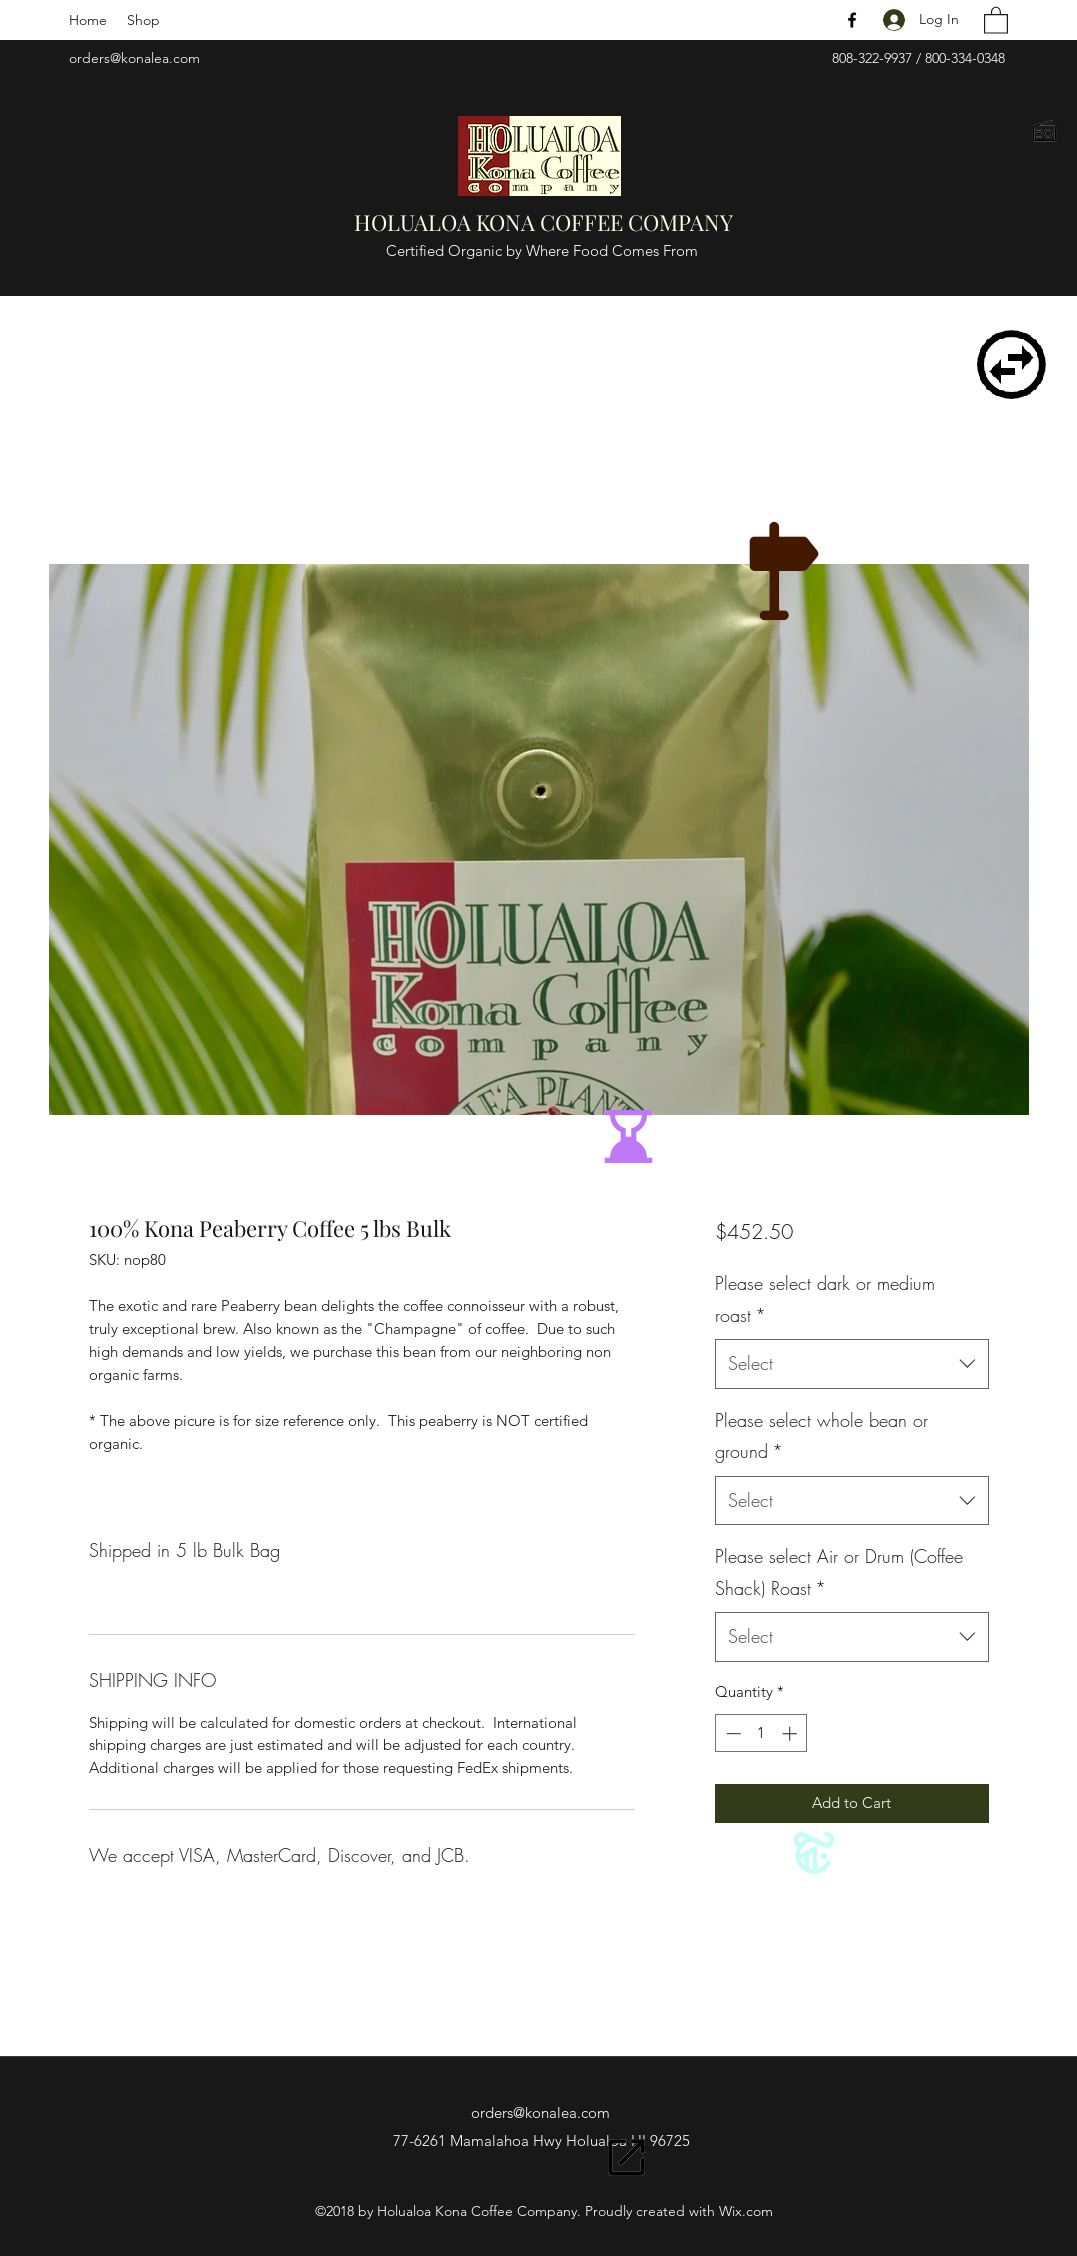 This screenshot has height=2256, width=1077. What do you see at coordinates (814, 1852) in the screenshot?
I see `open the New York Times app` at bounding box center [814, 1852].